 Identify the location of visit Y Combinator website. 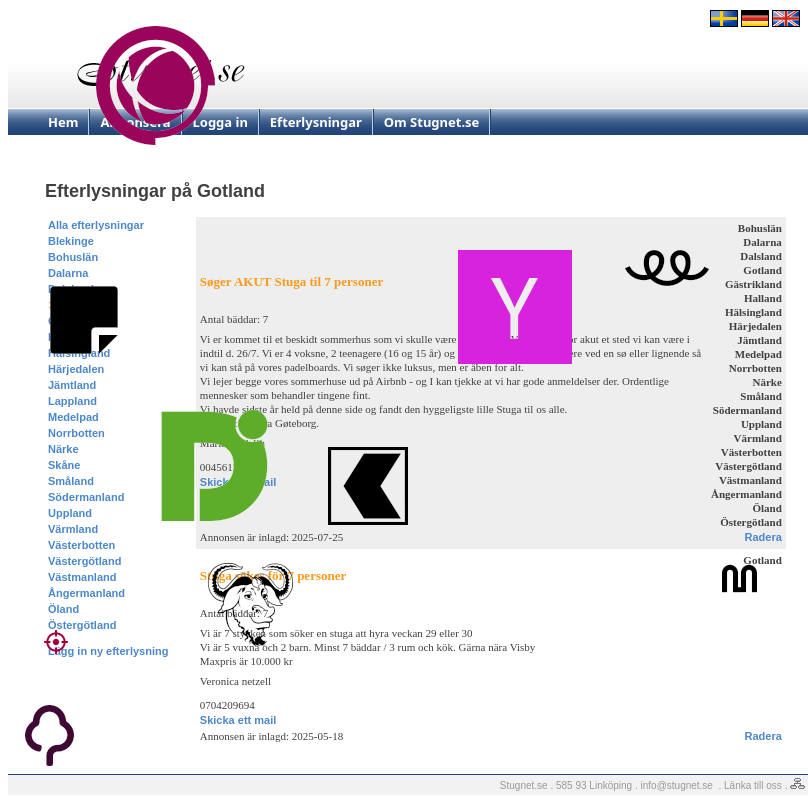
(515, 307).